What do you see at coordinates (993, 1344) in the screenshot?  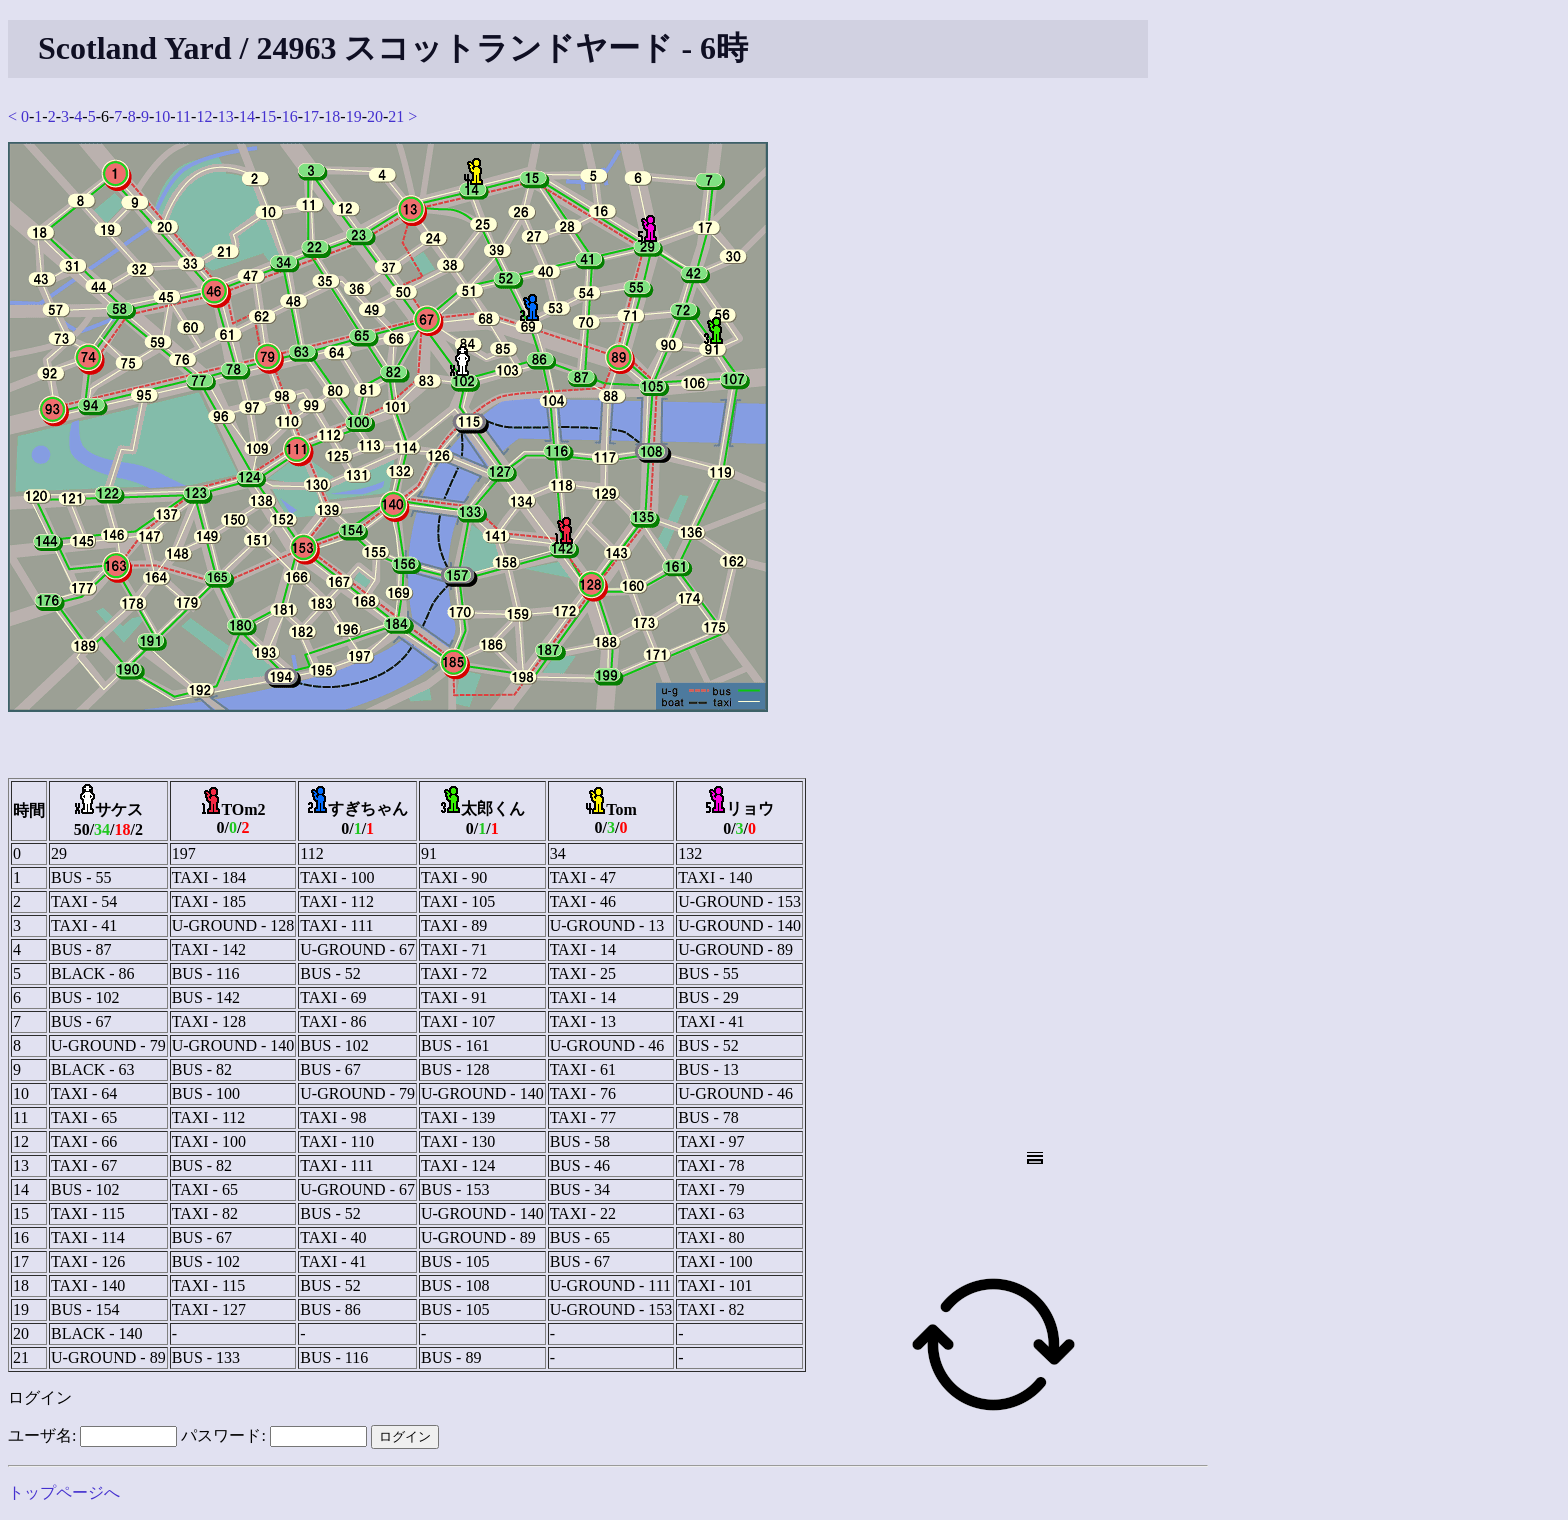 I see `sync data across devices` at bounding box center [993, 1344].